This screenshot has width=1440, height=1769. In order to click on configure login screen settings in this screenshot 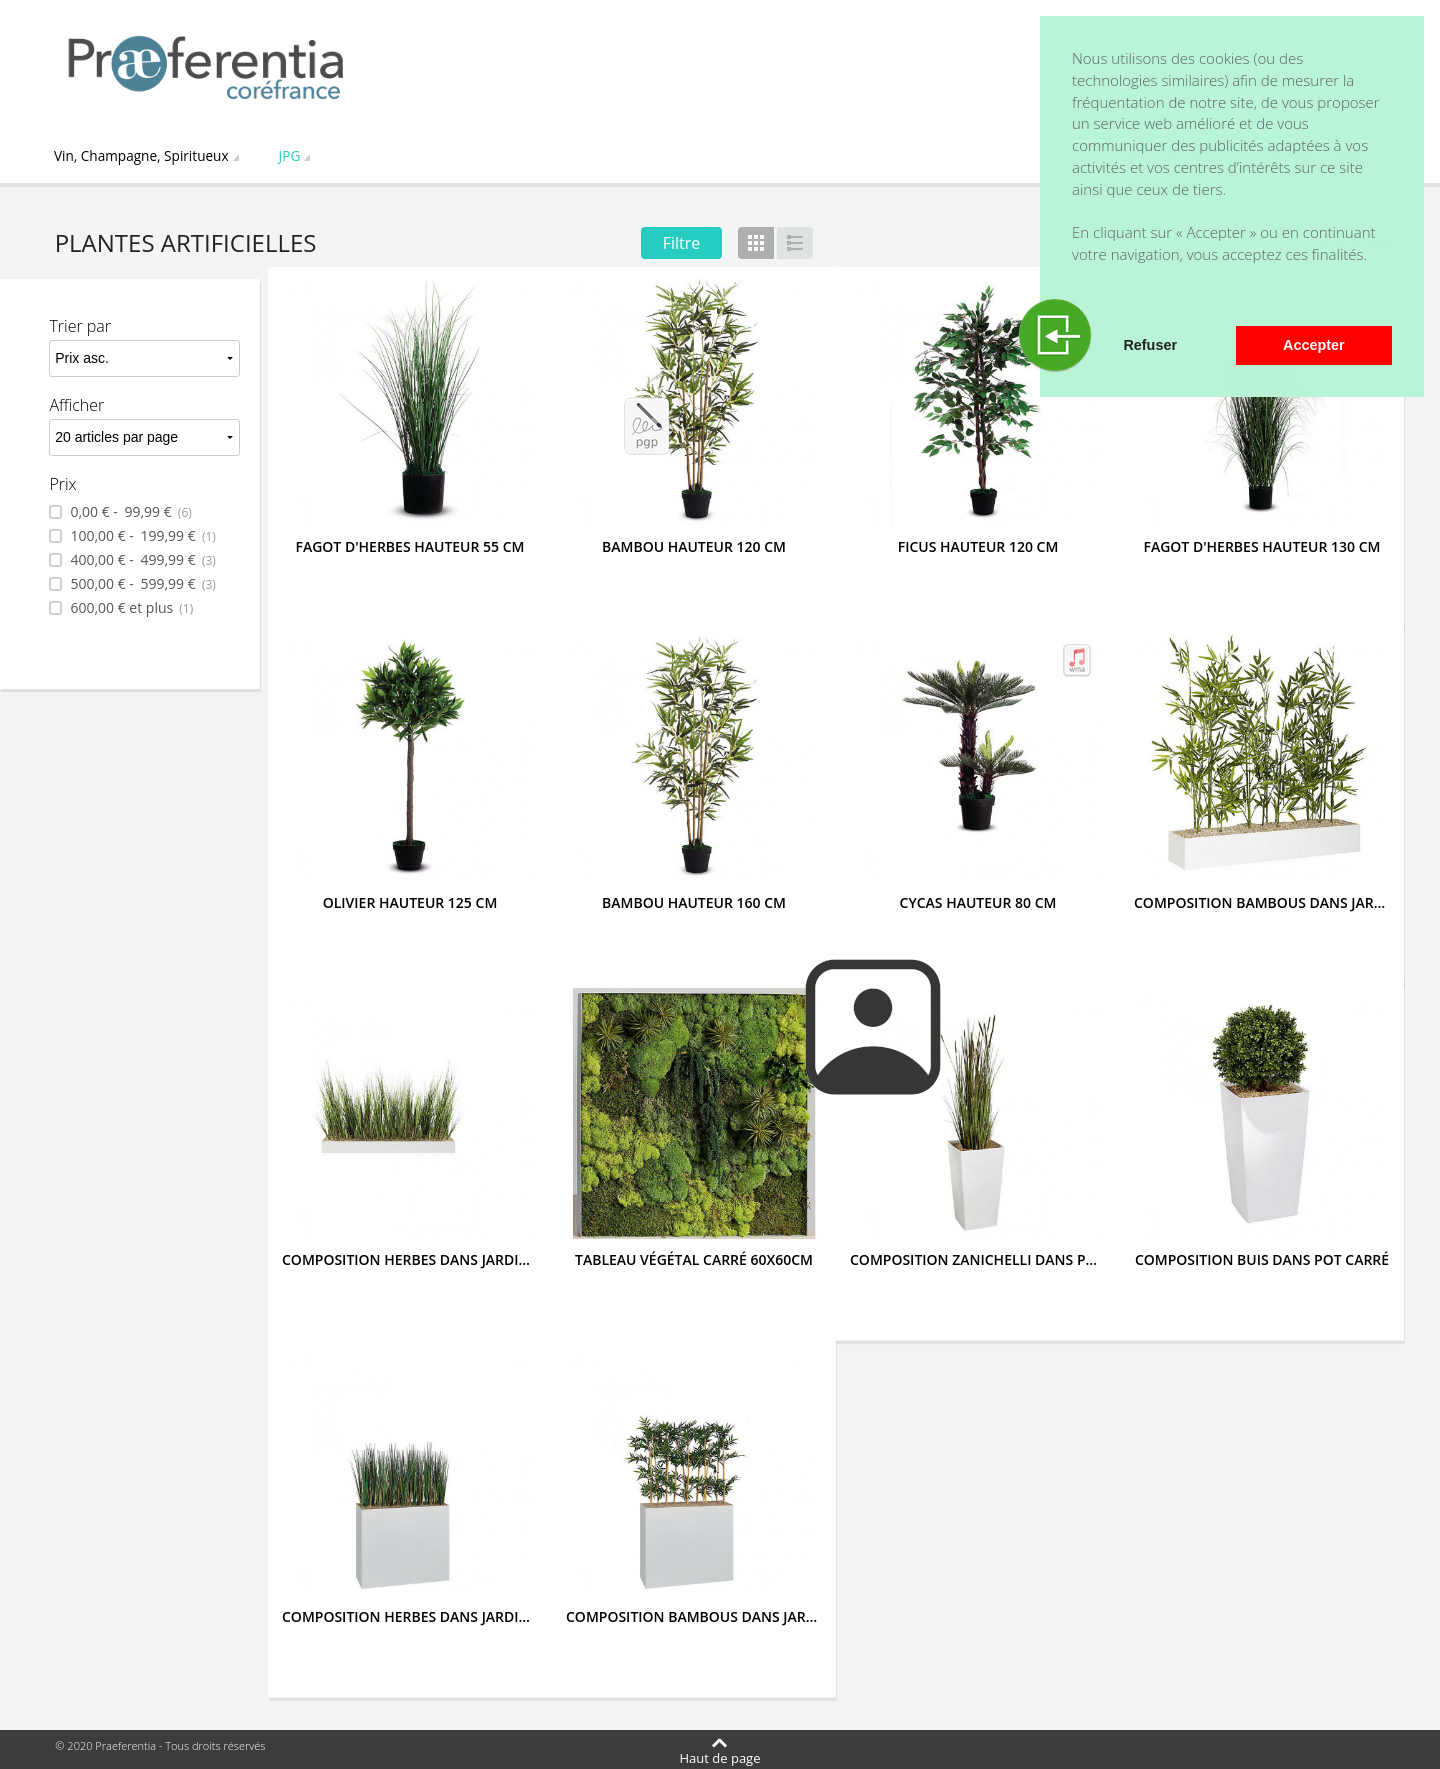, I will do `click(873, 1027)`.